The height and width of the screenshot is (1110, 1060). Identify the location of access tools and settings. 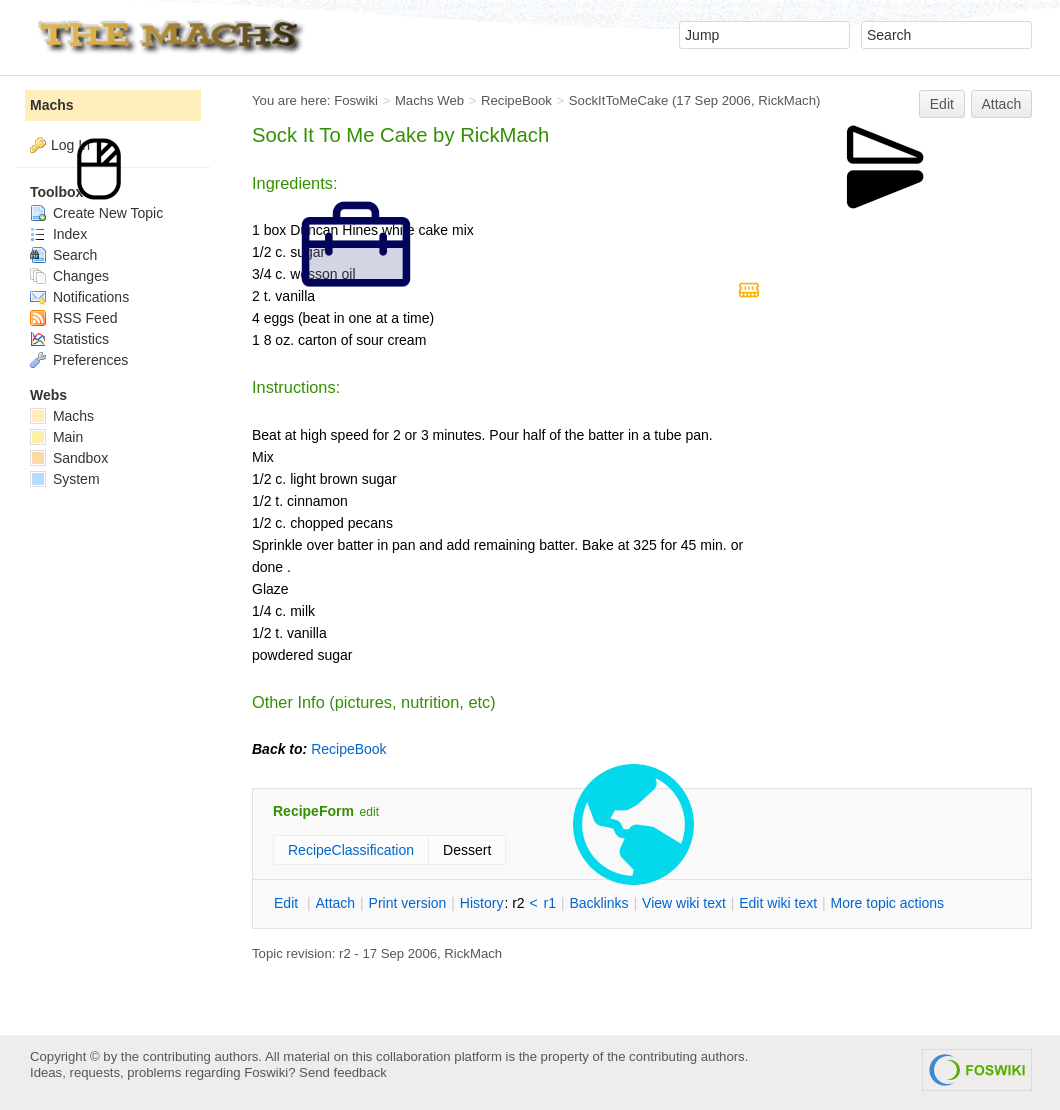
(356, 248).